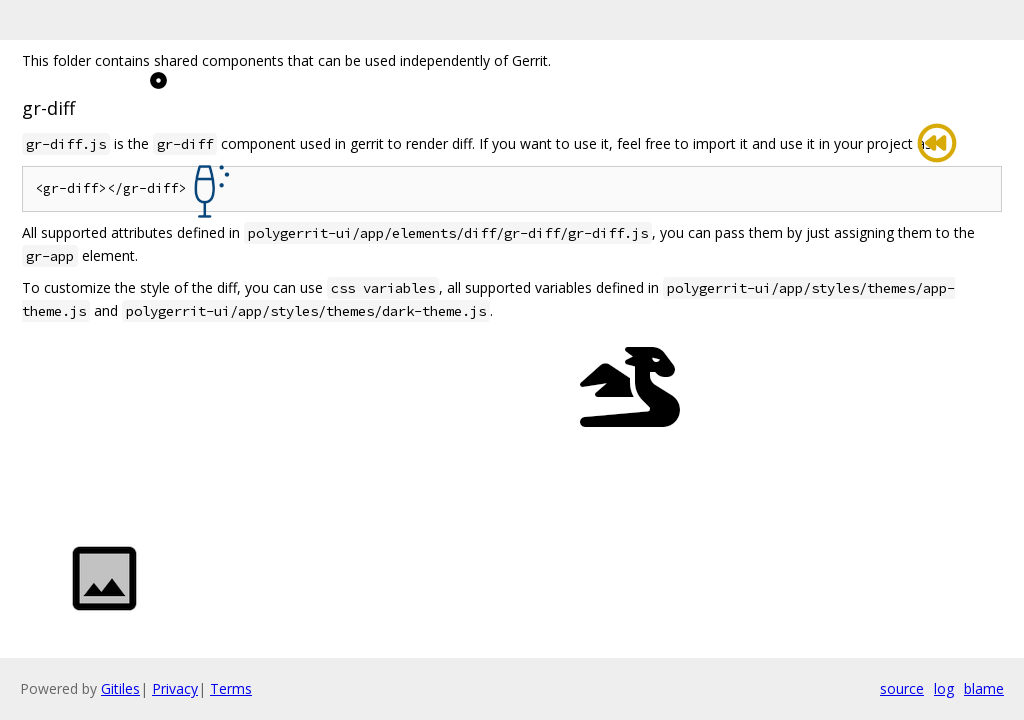 Image resolution: width=1024 pixels, height=720 pixels. Describe the element at coordinates (104, 578) in the screenshot. I see `view photos or images` at that location.